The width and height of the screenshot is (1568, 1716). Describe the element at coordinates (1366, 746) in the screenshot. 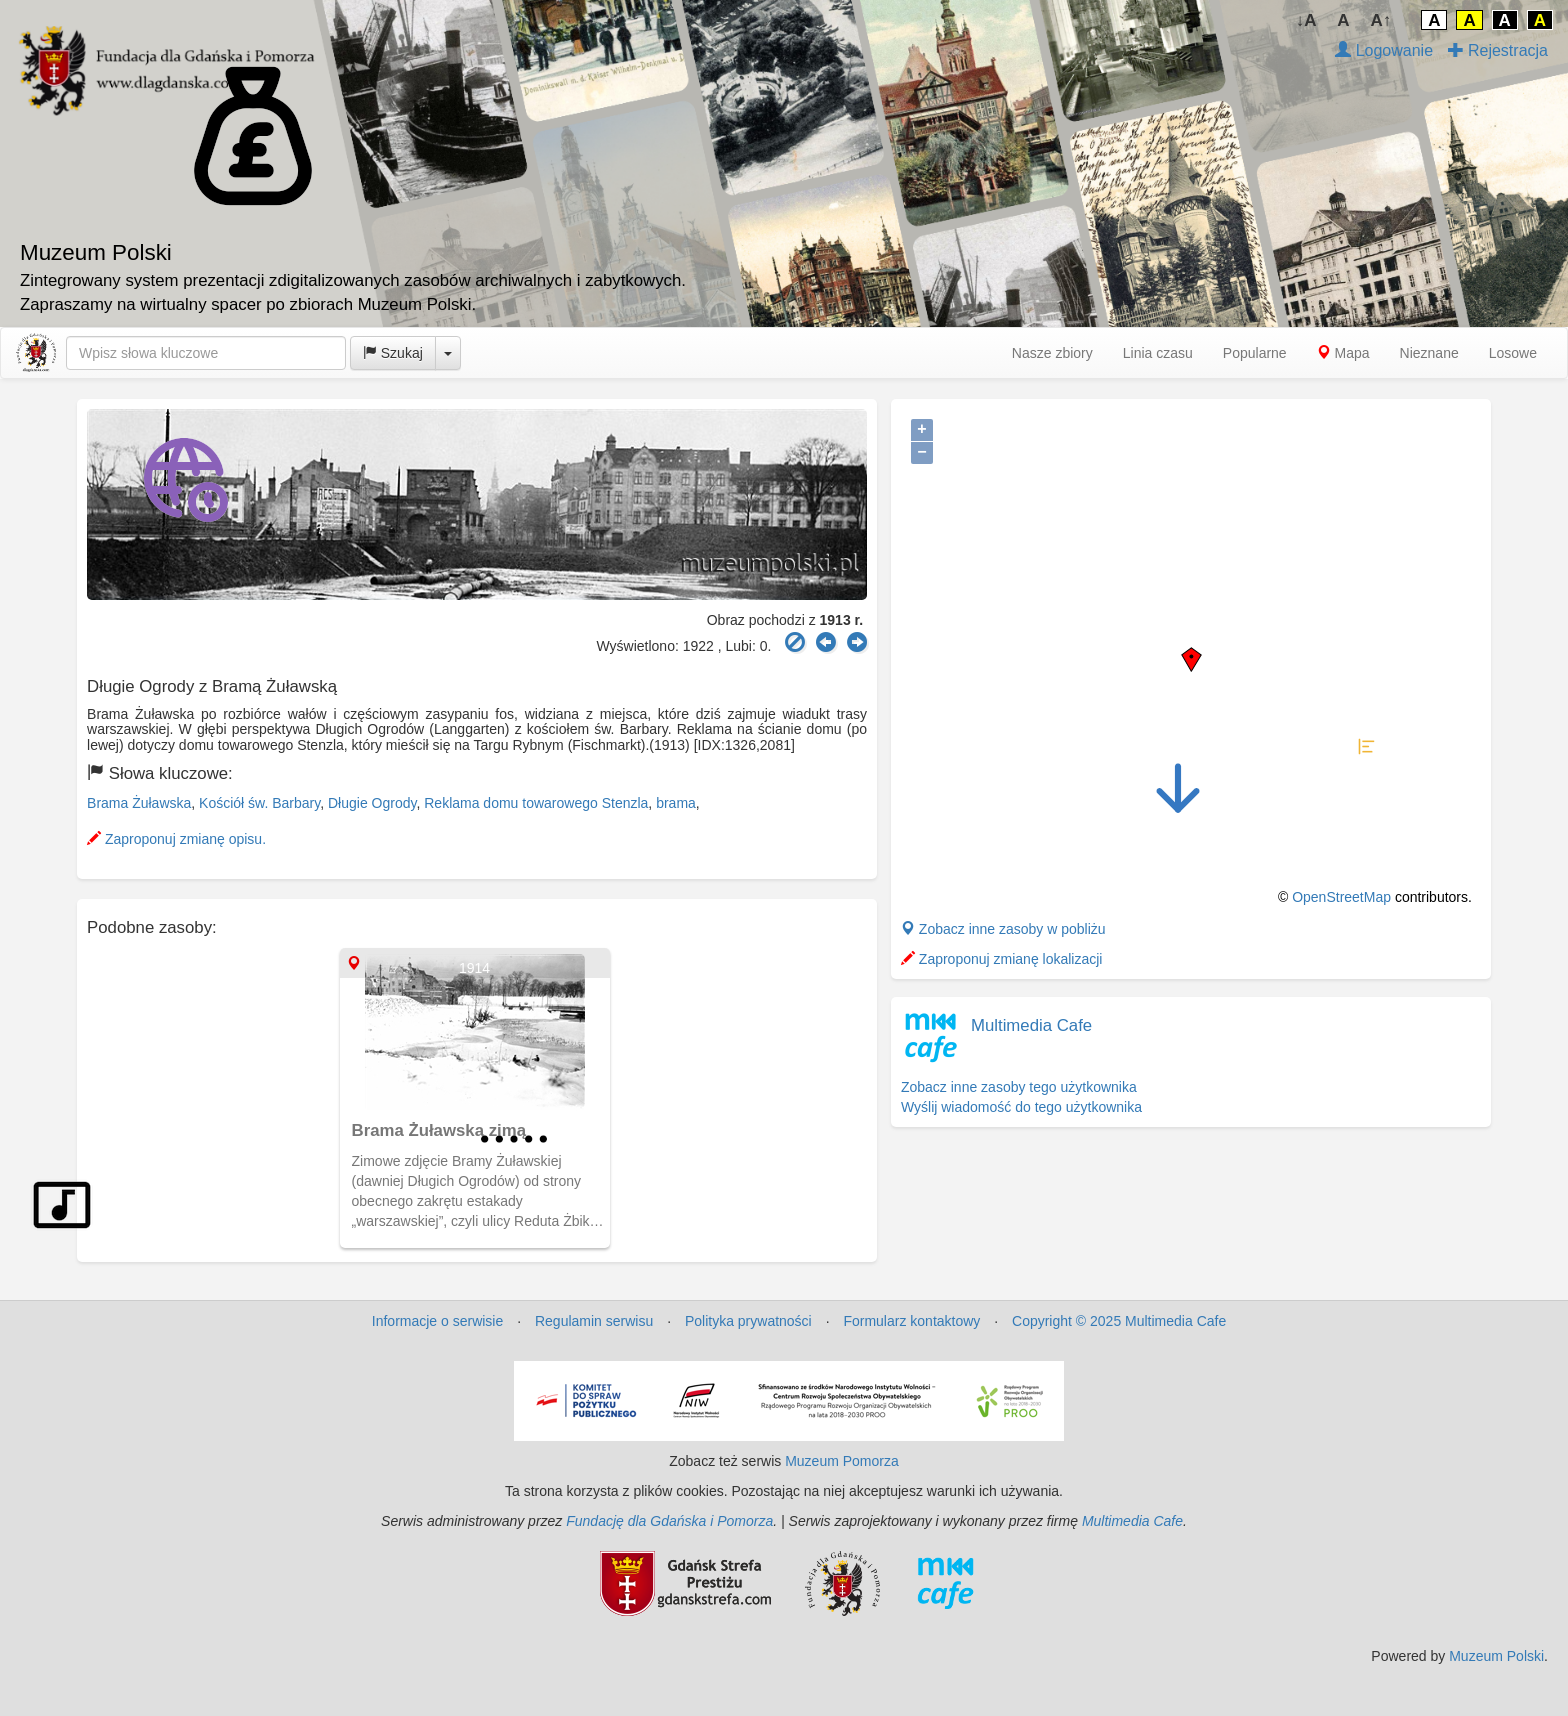

I see `align text to the left` at that location.